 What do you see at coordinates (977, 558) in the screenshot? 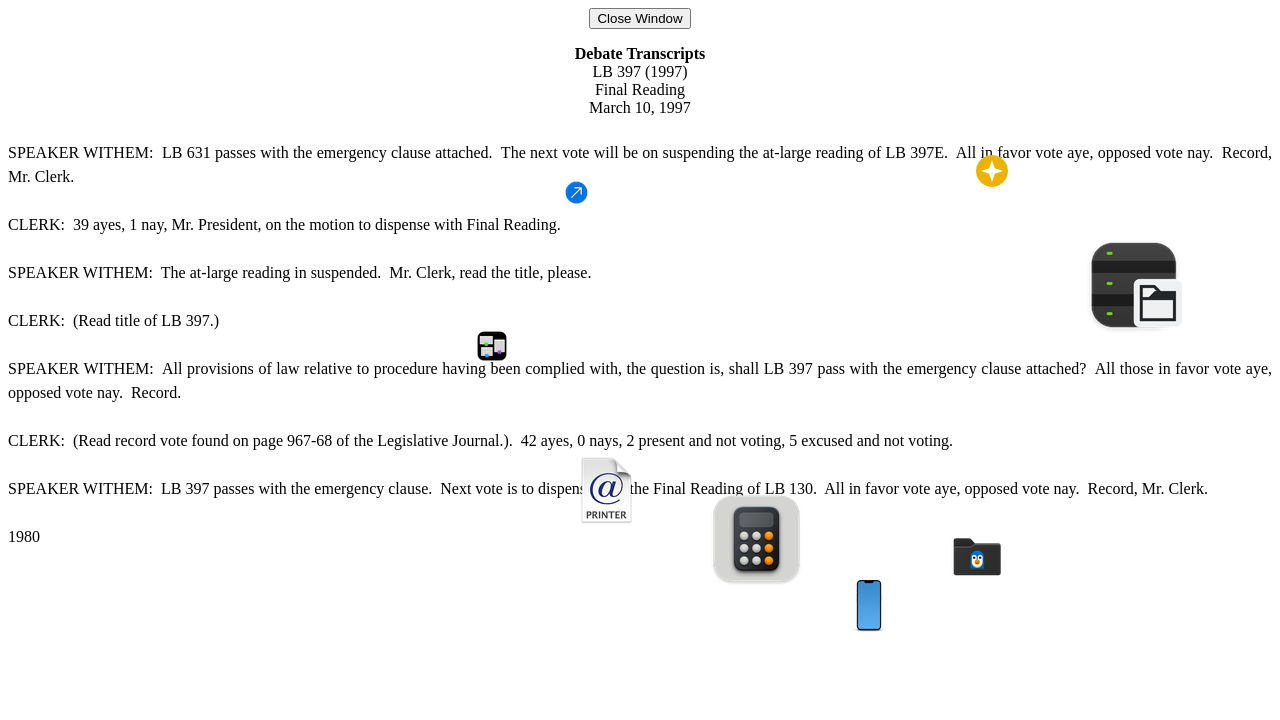
I see `open windows subsystem for linux files` at bounding box center [977, 558].